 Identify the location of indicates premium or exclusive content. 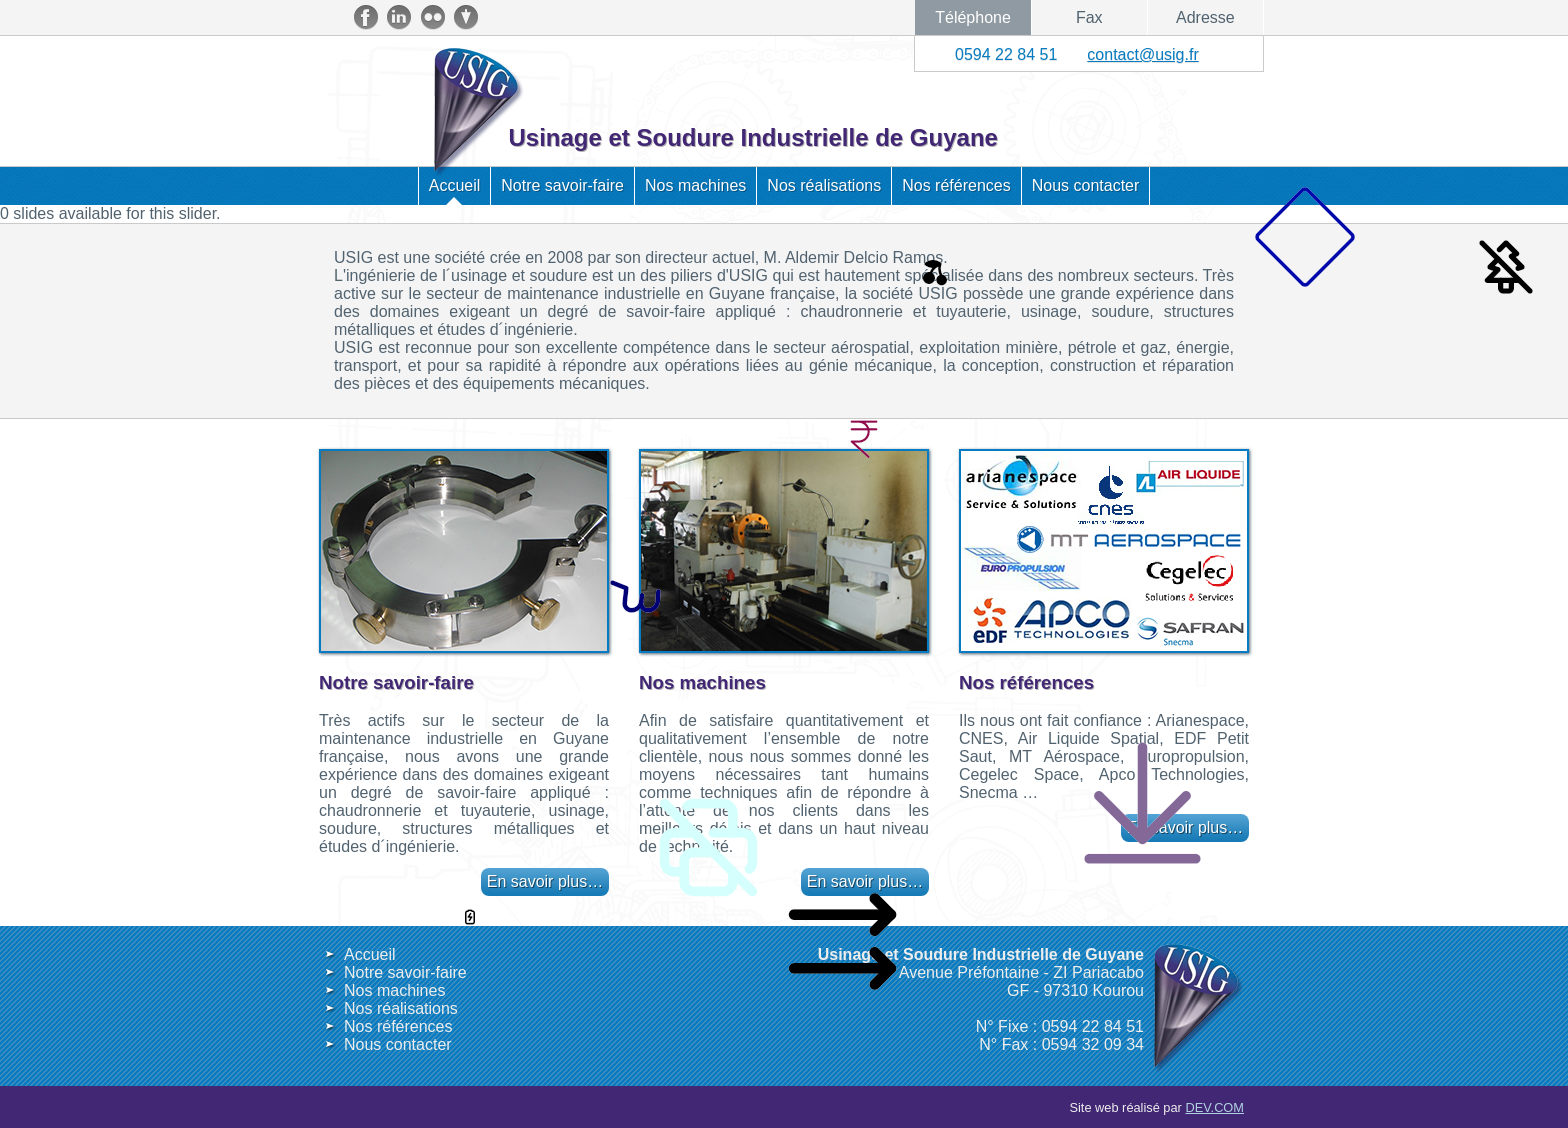
(1305, 237).